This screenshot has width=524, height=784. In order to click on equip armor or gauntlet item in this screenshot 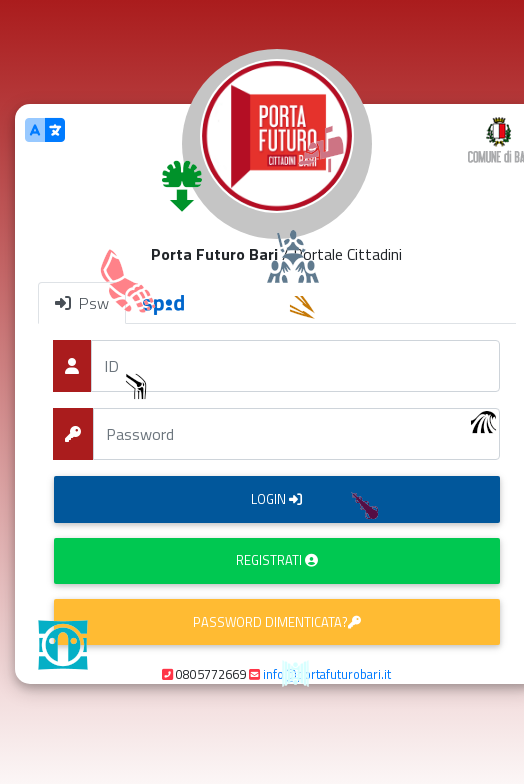, I will do `click(128, 281)`.